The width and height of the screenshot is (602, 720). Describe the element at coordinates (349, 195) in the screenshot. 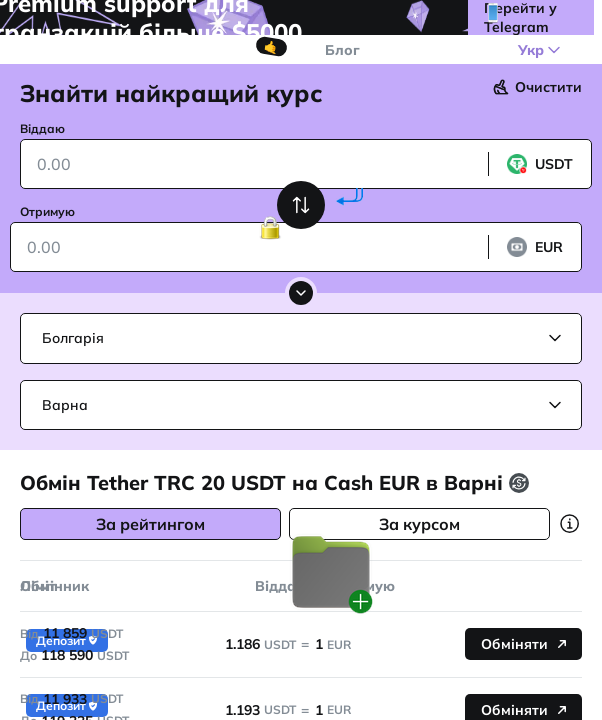

I see `reply to all recipients of an email` at that location.